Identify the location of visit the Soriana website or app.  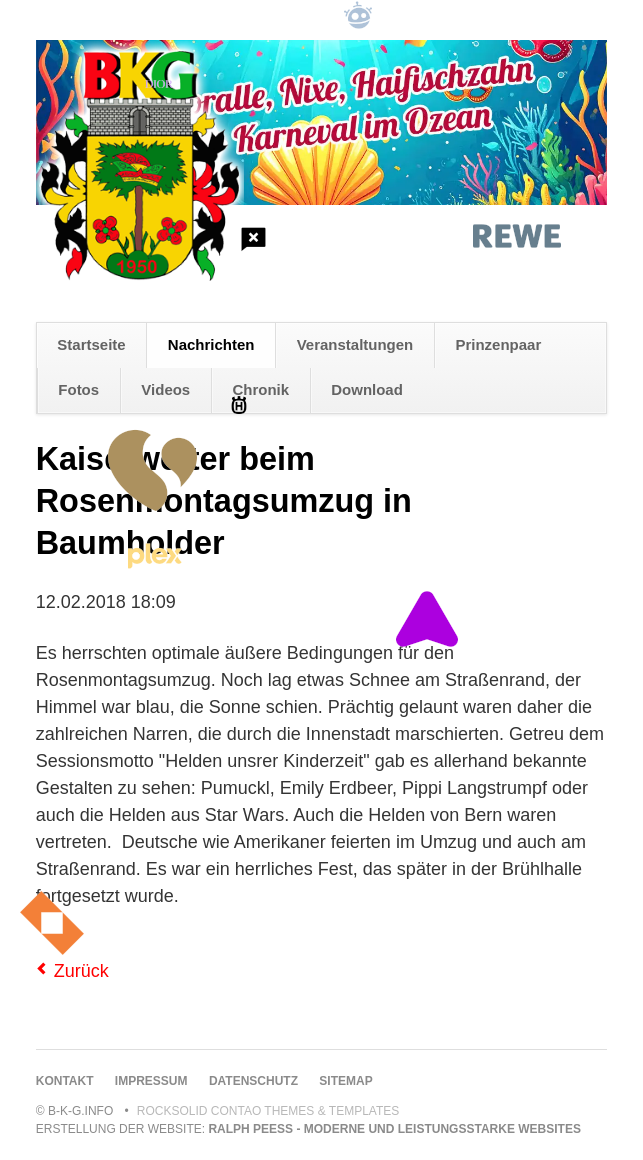
(152, 470).